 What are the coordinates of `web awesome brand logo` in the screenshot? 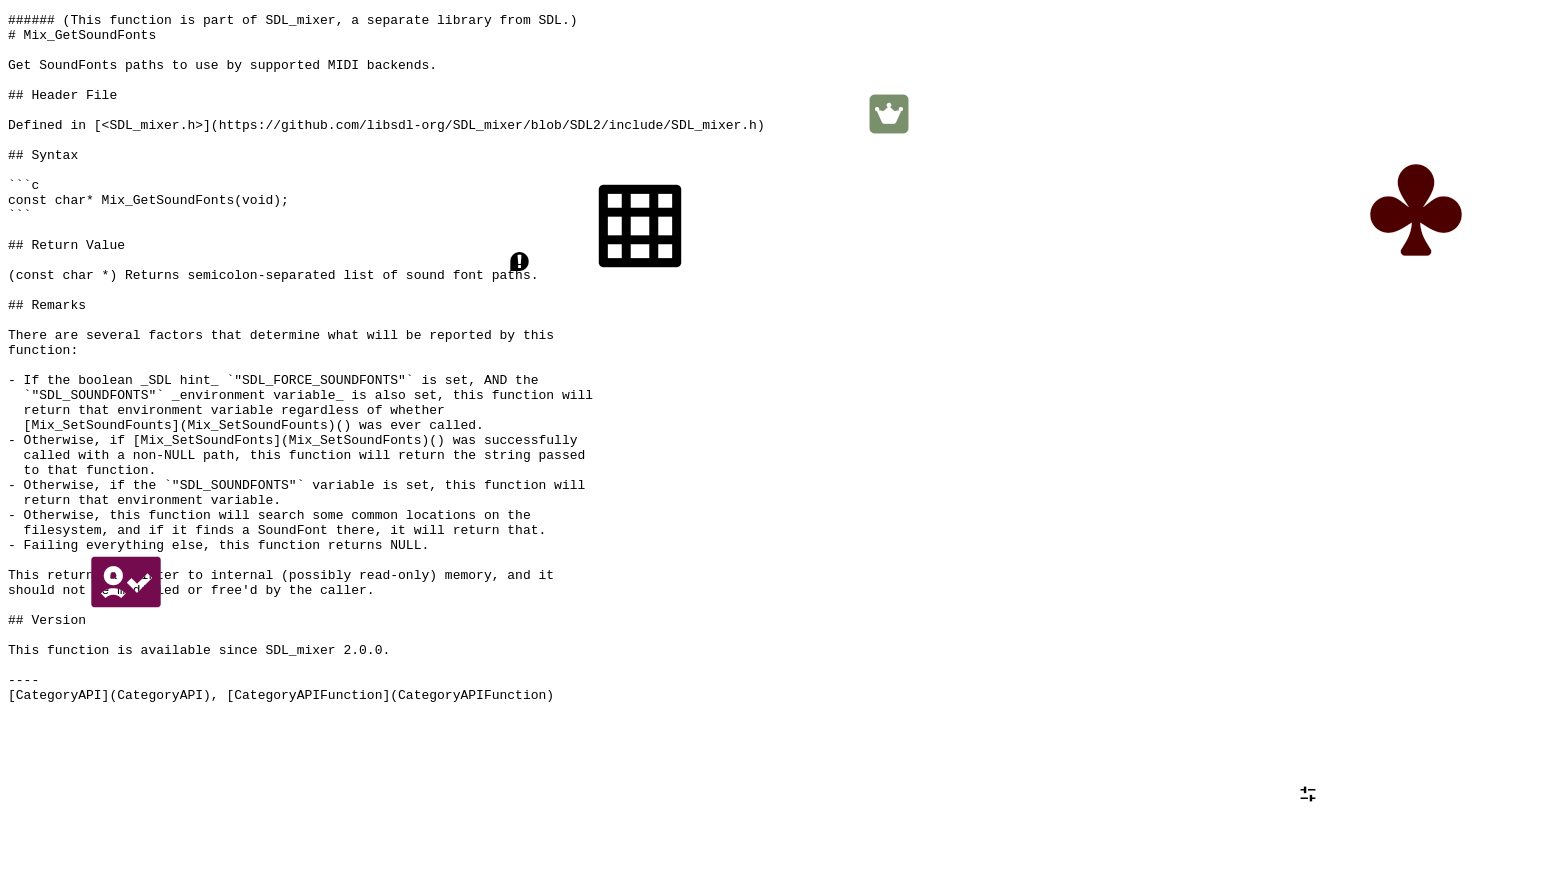 It's located at (889, 114).